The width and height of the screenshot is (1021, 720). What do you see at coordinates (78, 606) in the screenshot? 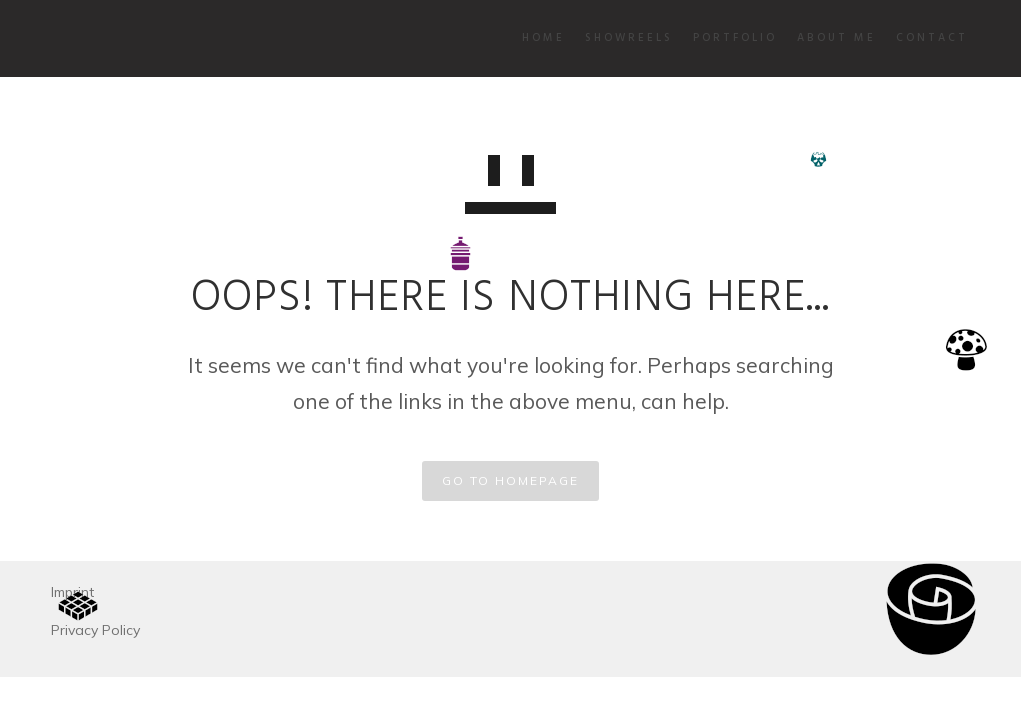
I see `select or place a platform tile` at bounding box center [78, 606].